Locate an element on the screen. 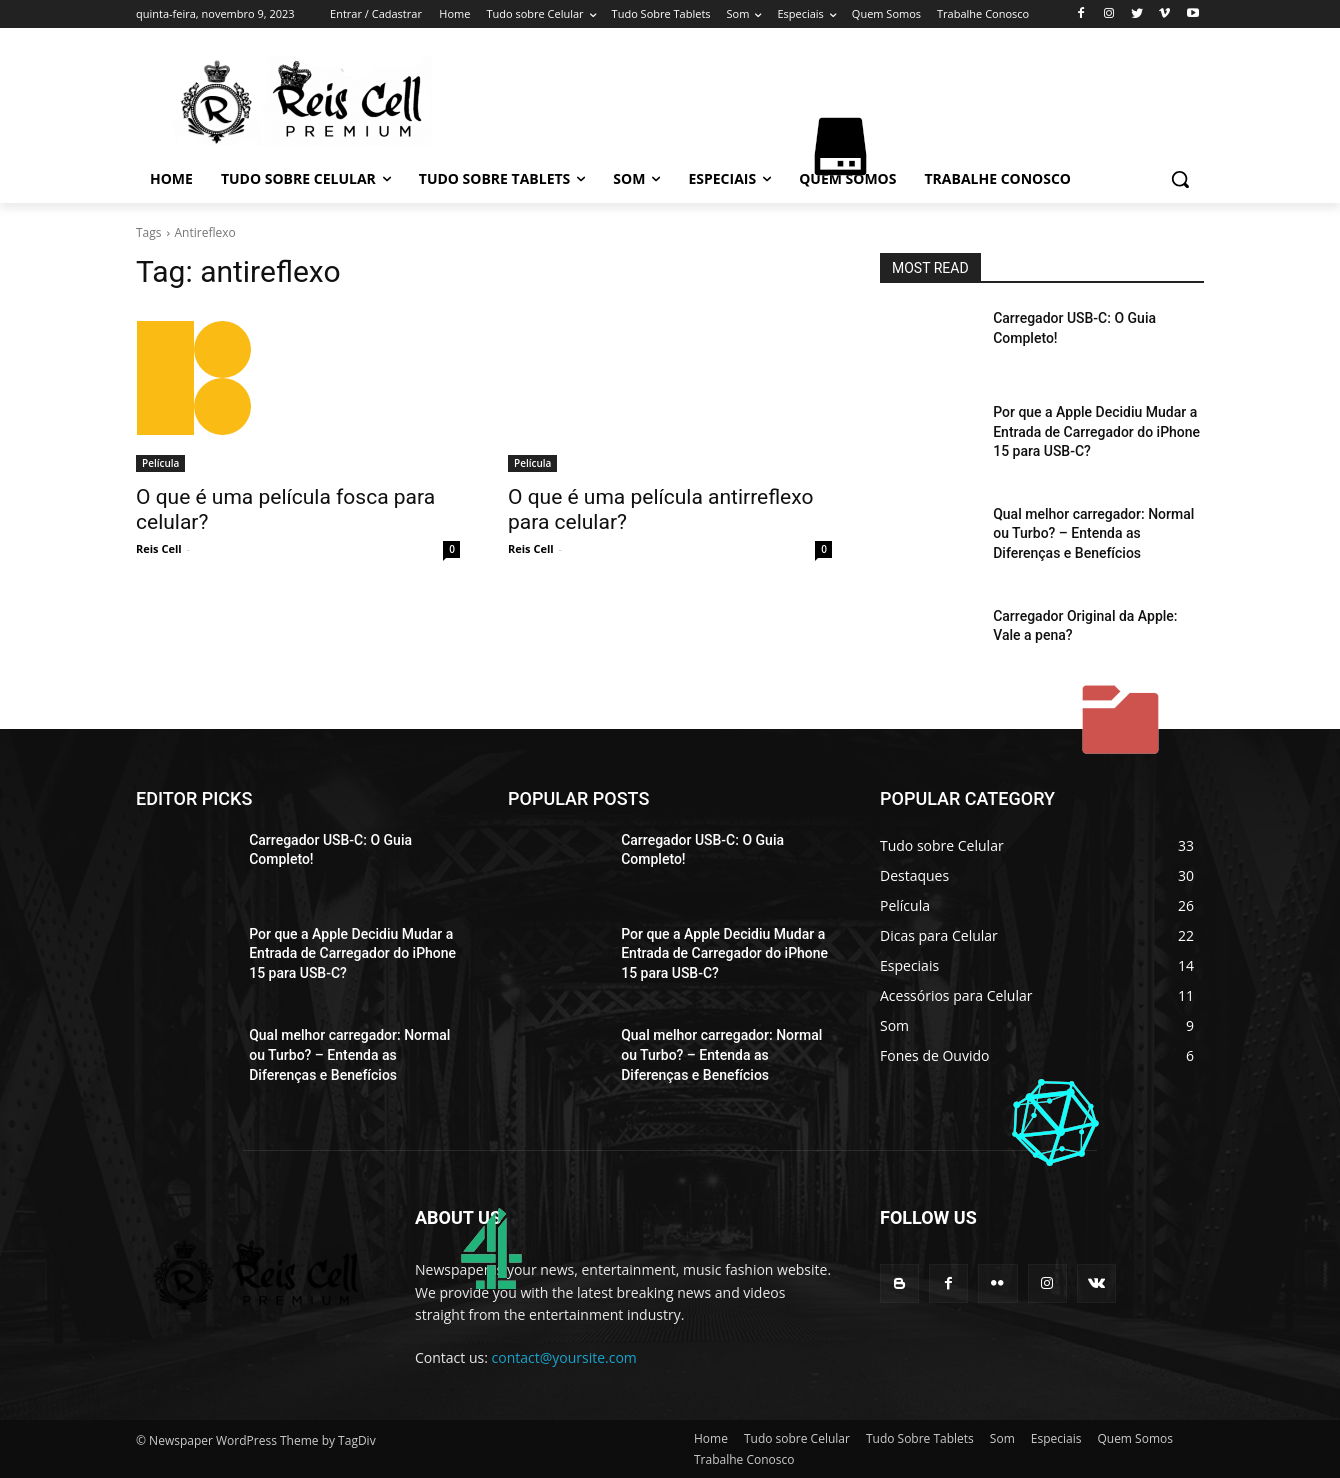 The width and height of the screenshot is (1340, 1478). icons8 logo is located at coordinates (194, 378).